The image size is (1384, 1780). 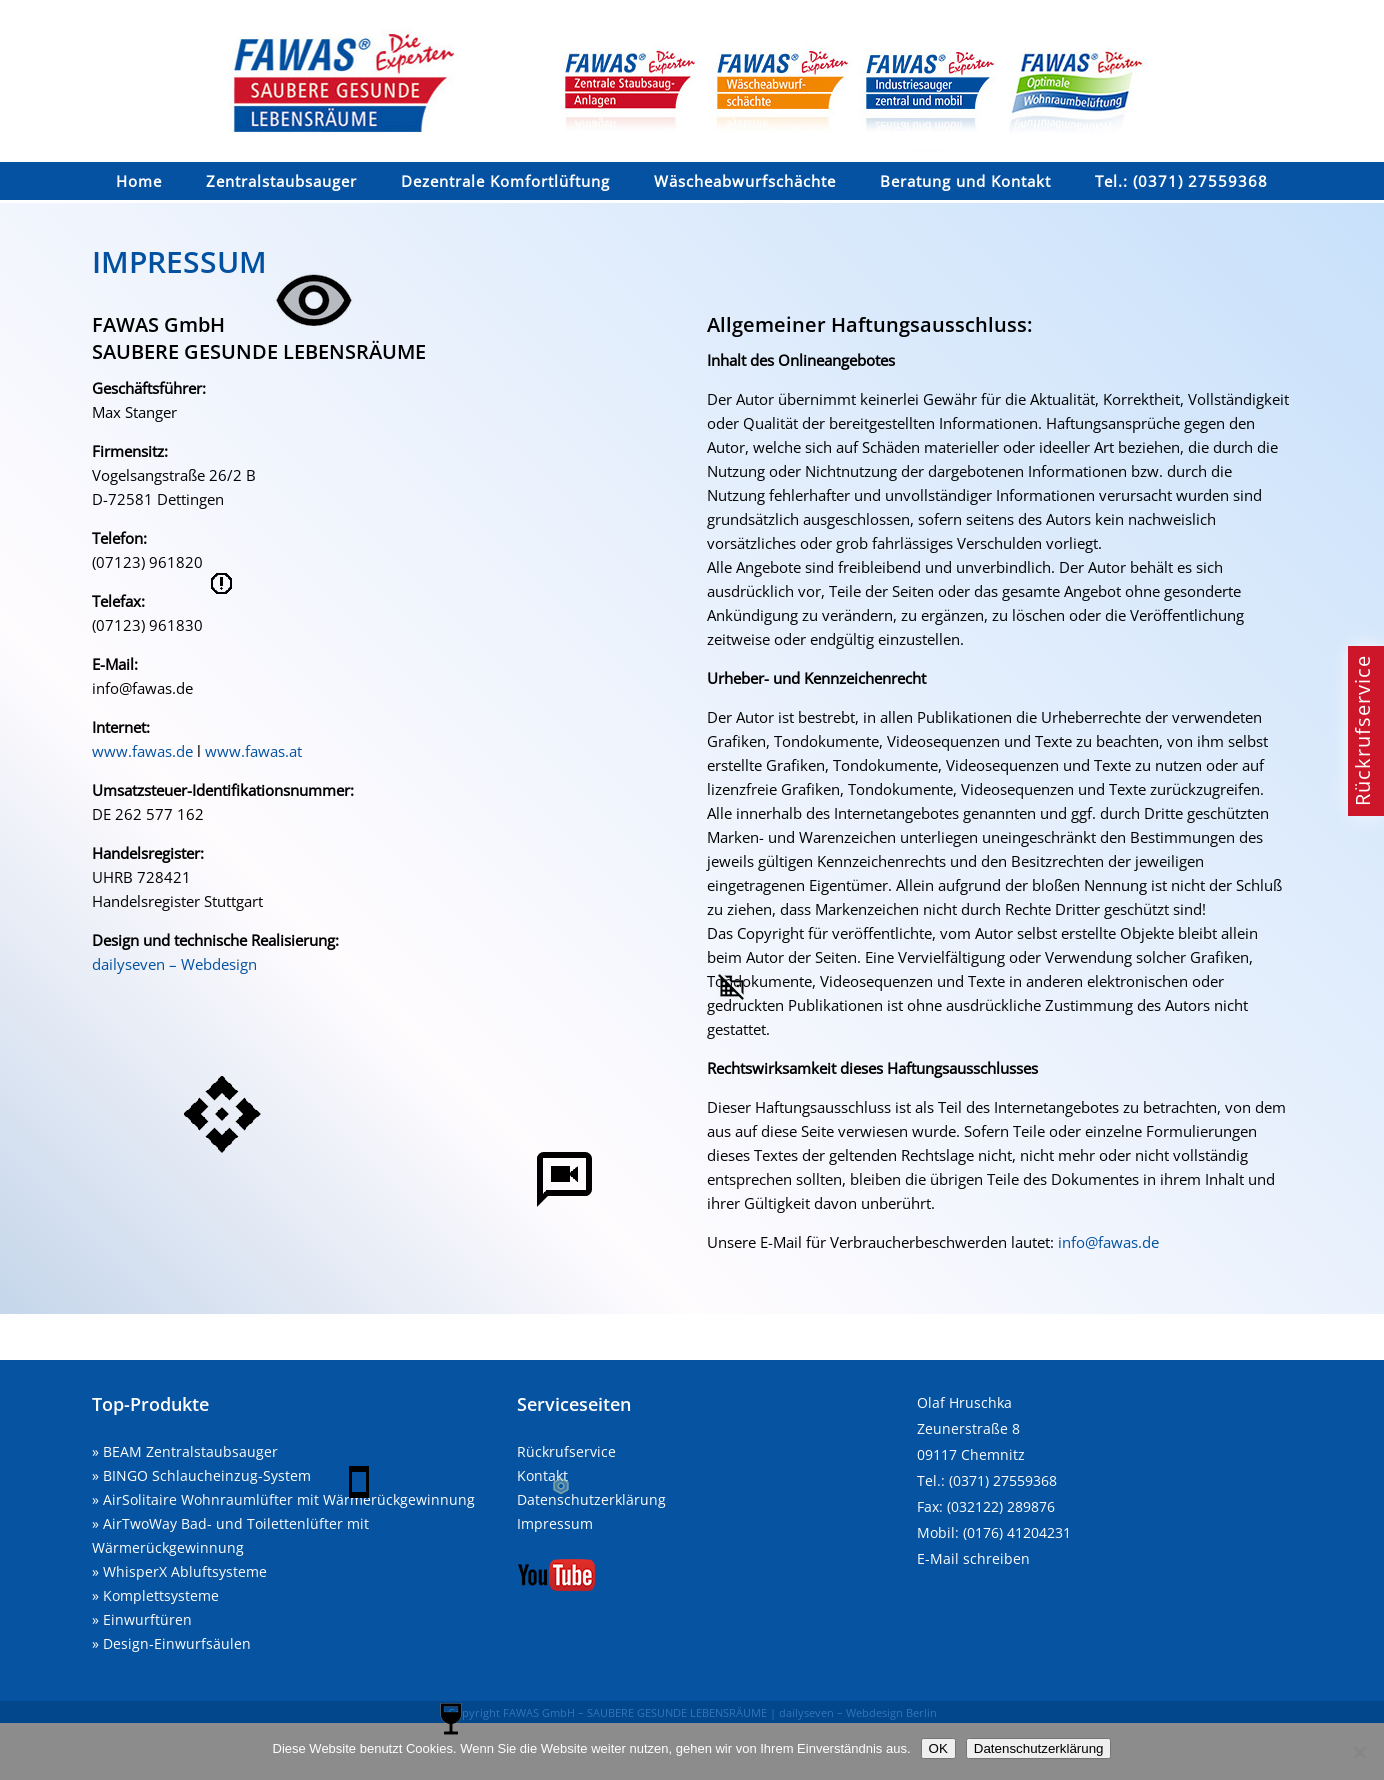 What do you see at coordinates (222, 1114) in the screenshot?
I see `access API settings or configuration` at bounding box center [222, 1114].